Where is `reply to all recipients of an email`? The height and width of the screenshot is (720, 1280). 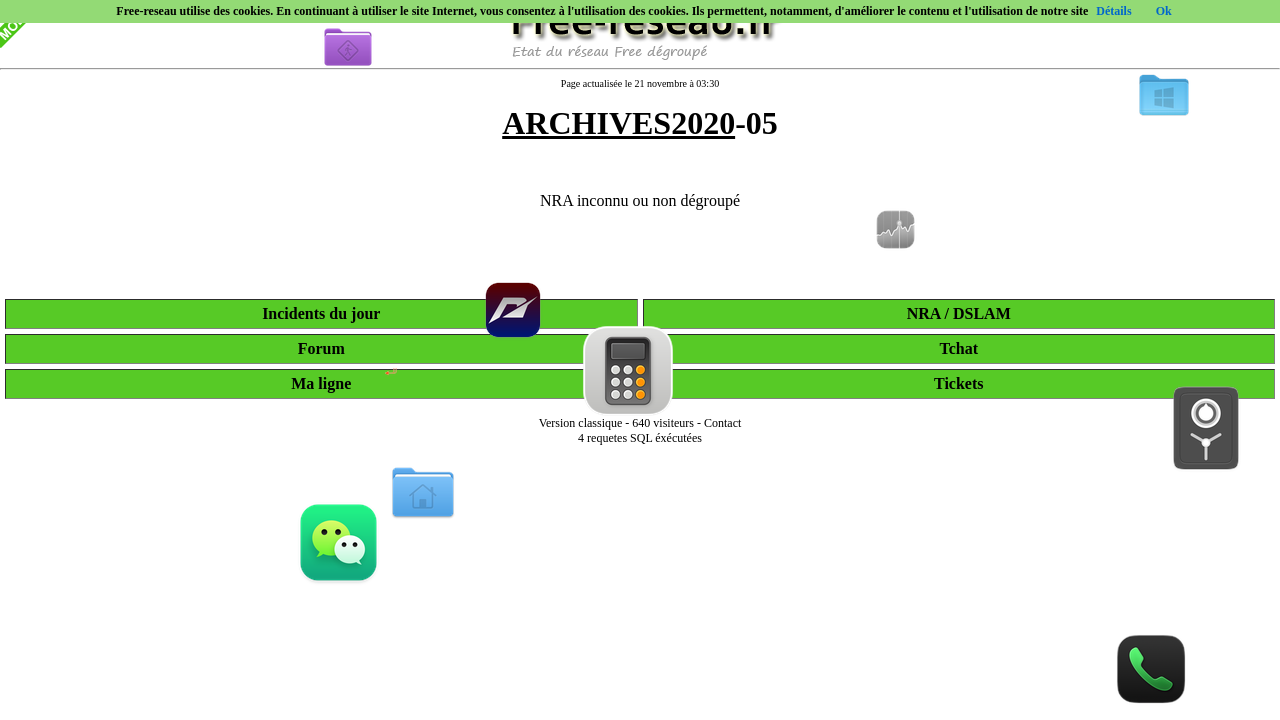 reply to all recipients of an email is located at coordinates (390, 371).